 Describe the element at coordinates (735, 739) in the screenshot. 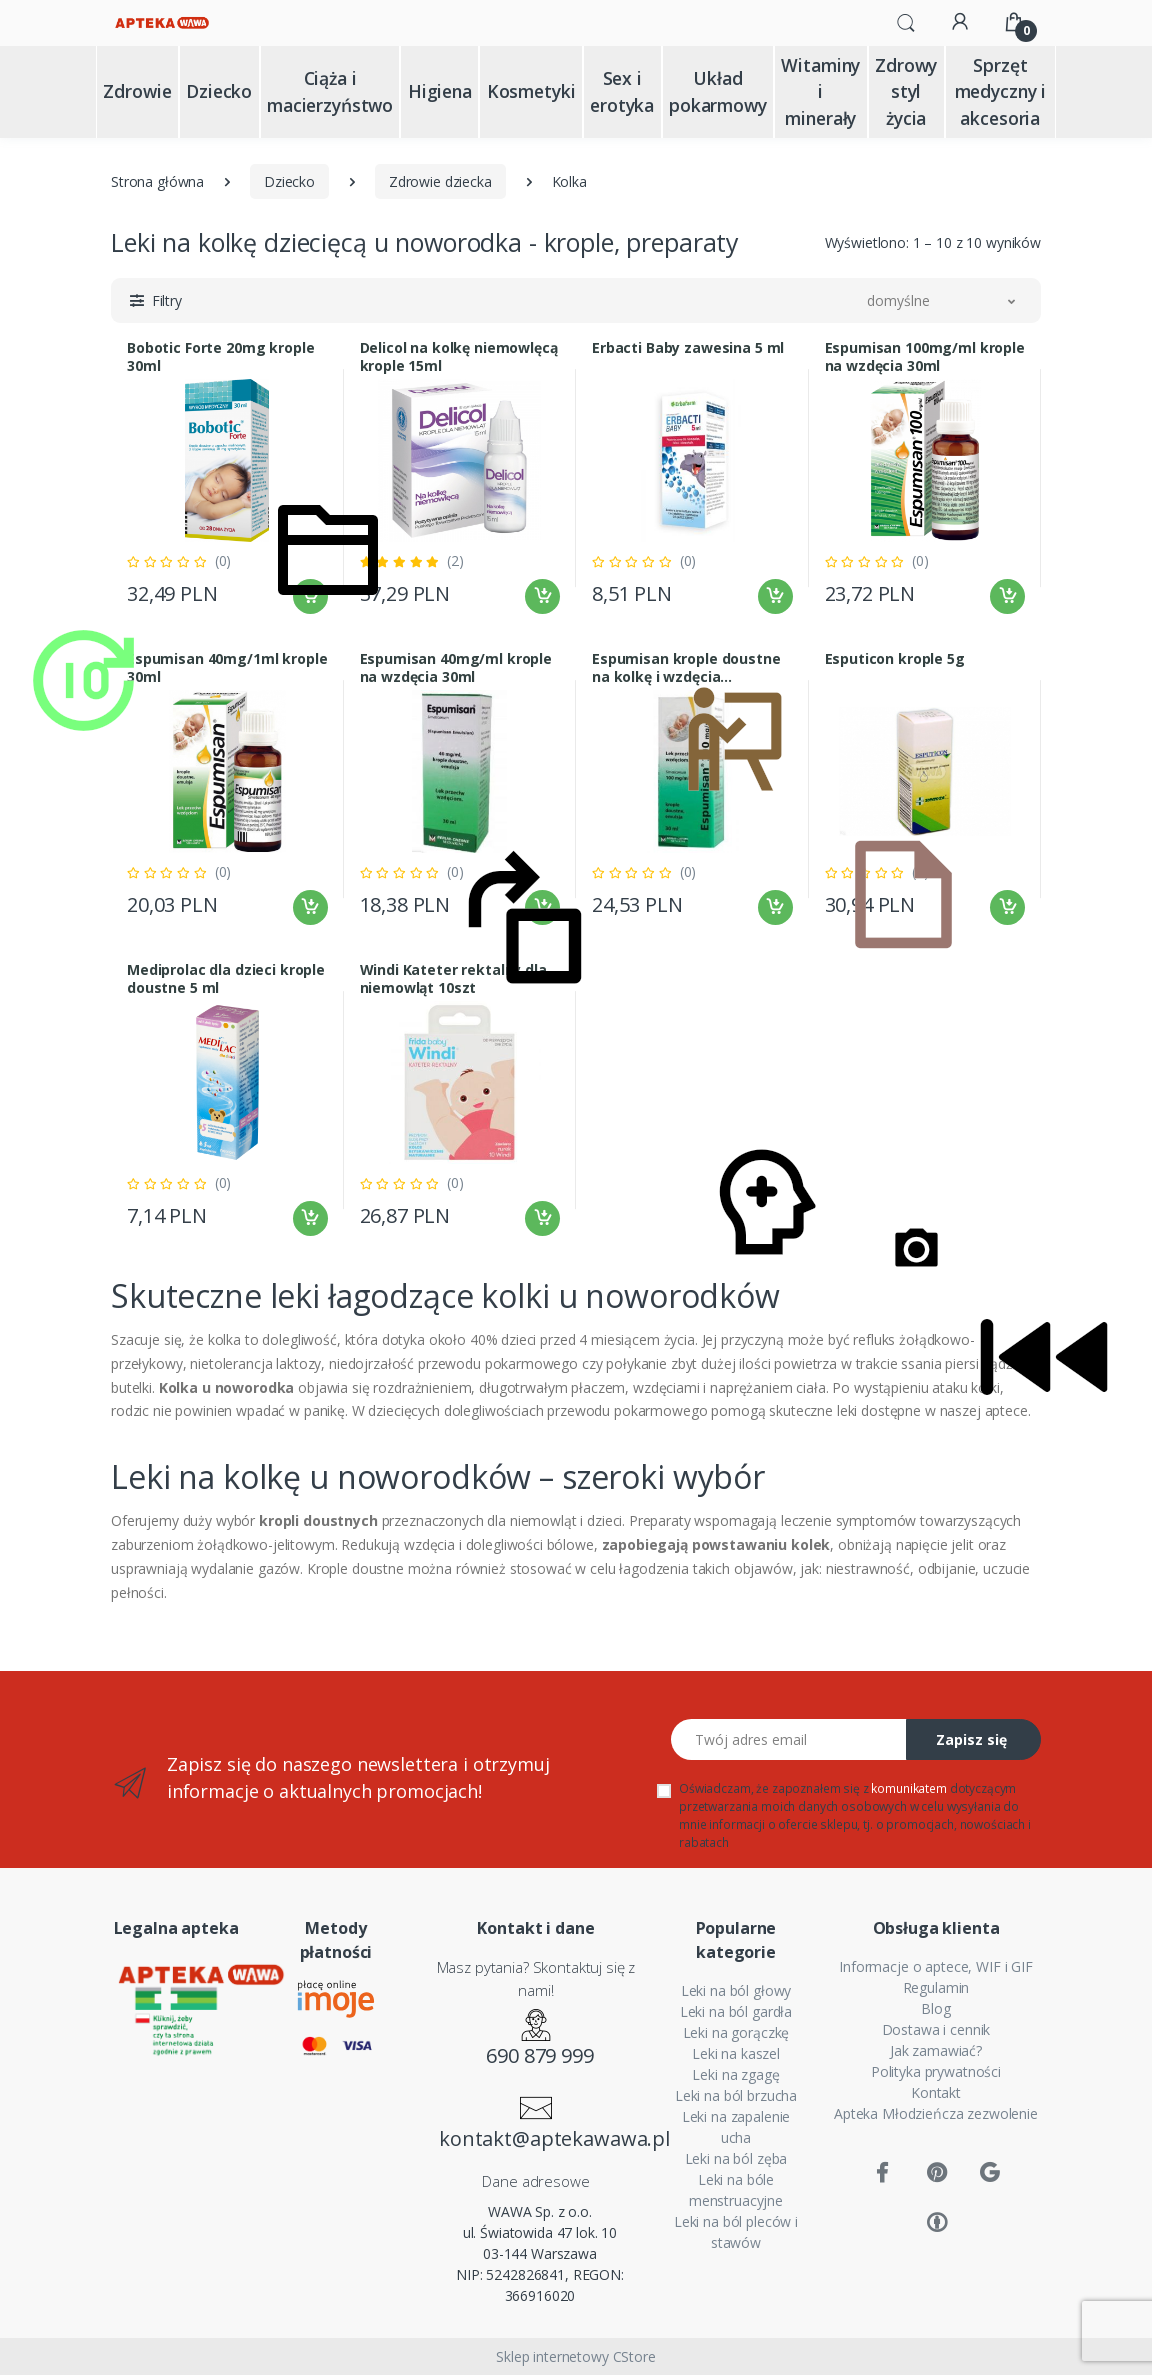

I see `start or view a presentation` at that location.